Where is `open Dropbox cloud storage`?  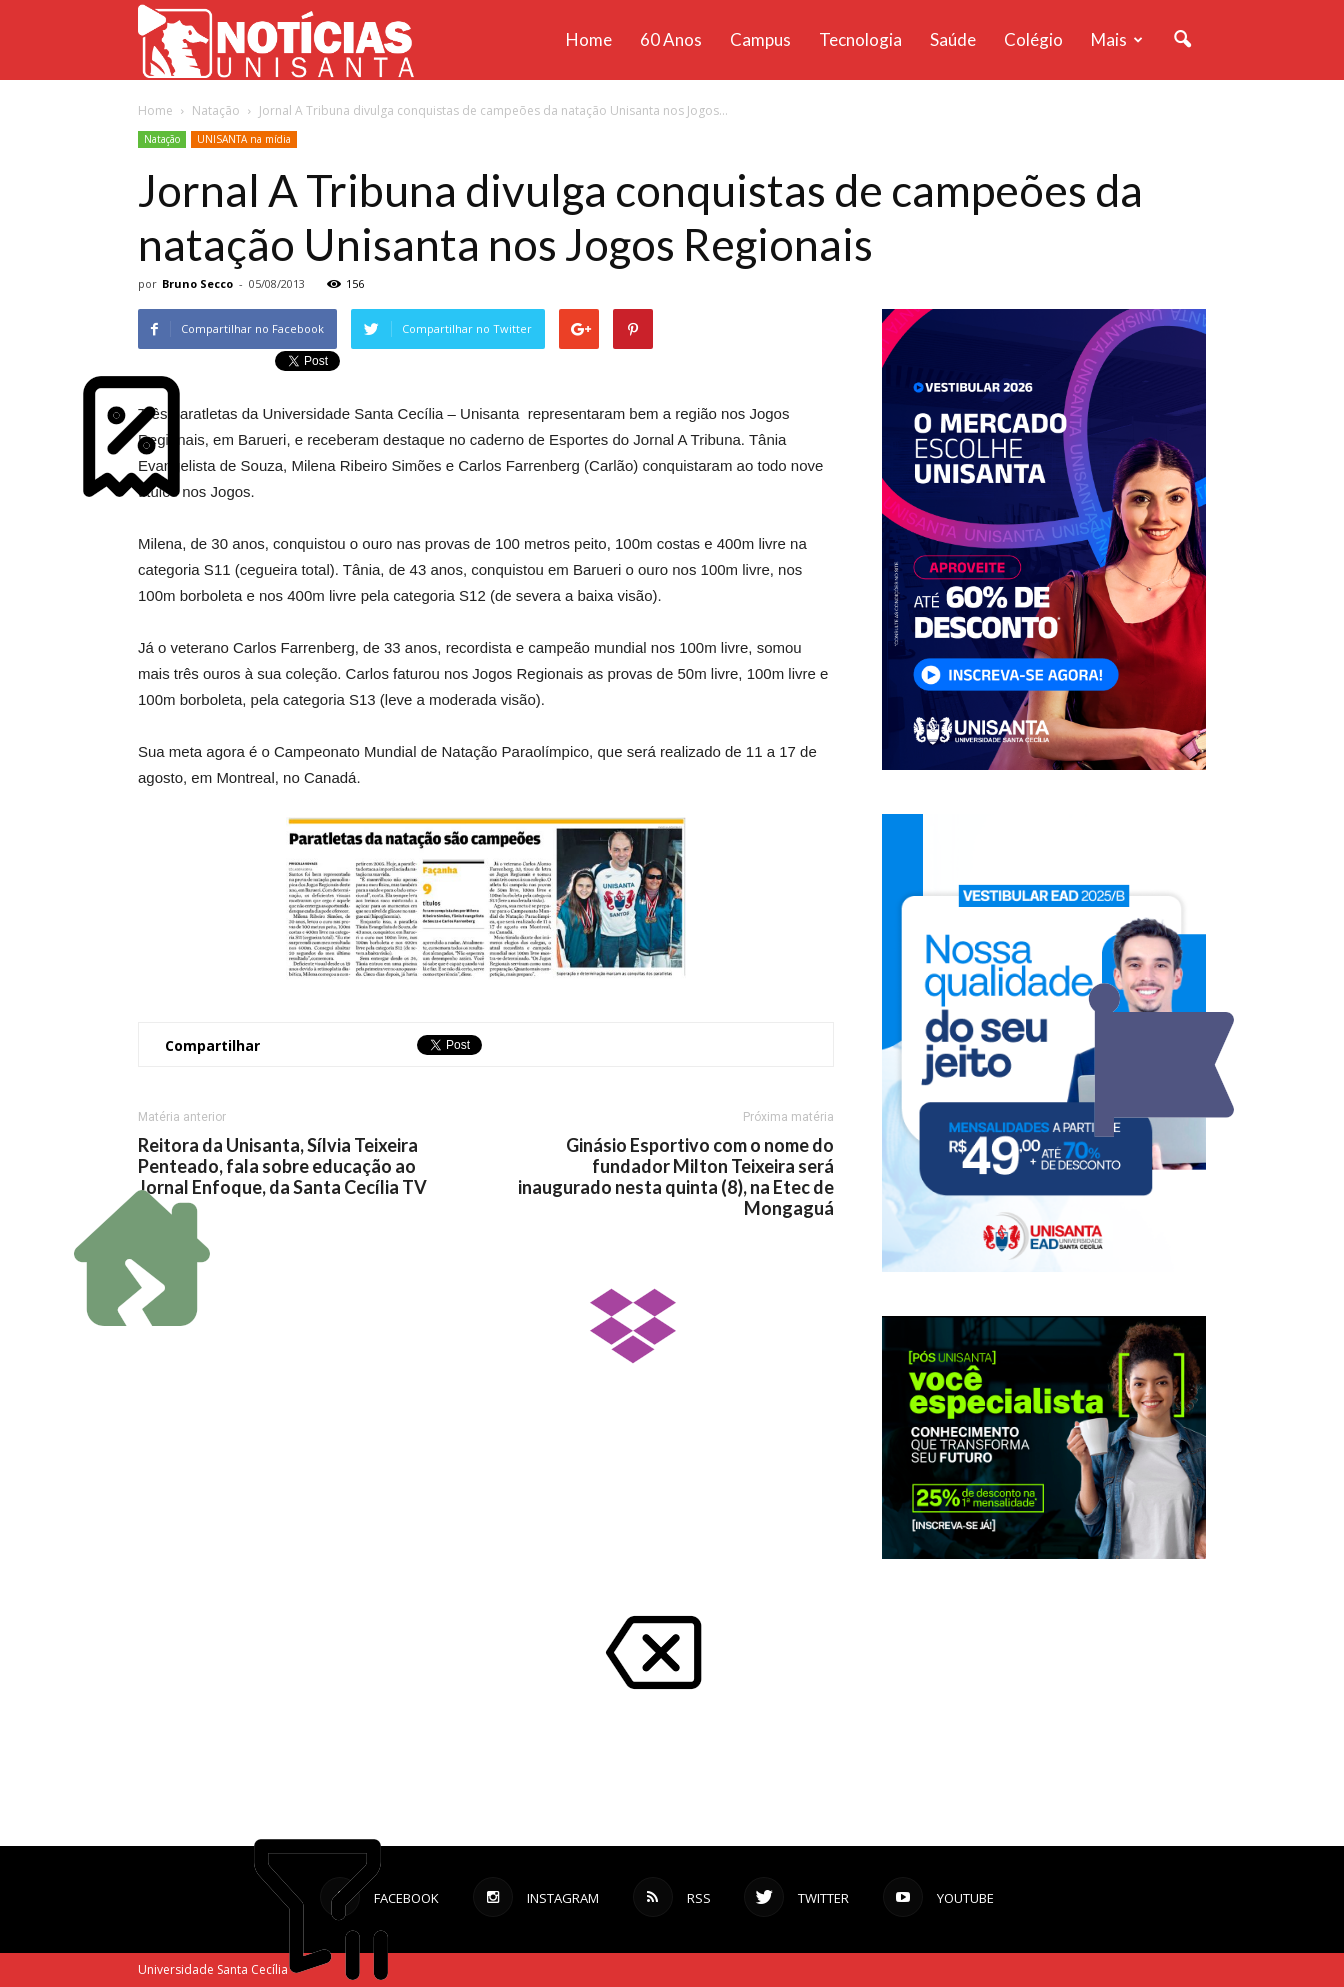 open Dropbox cloud storage is located at coordinates (633, 1326).